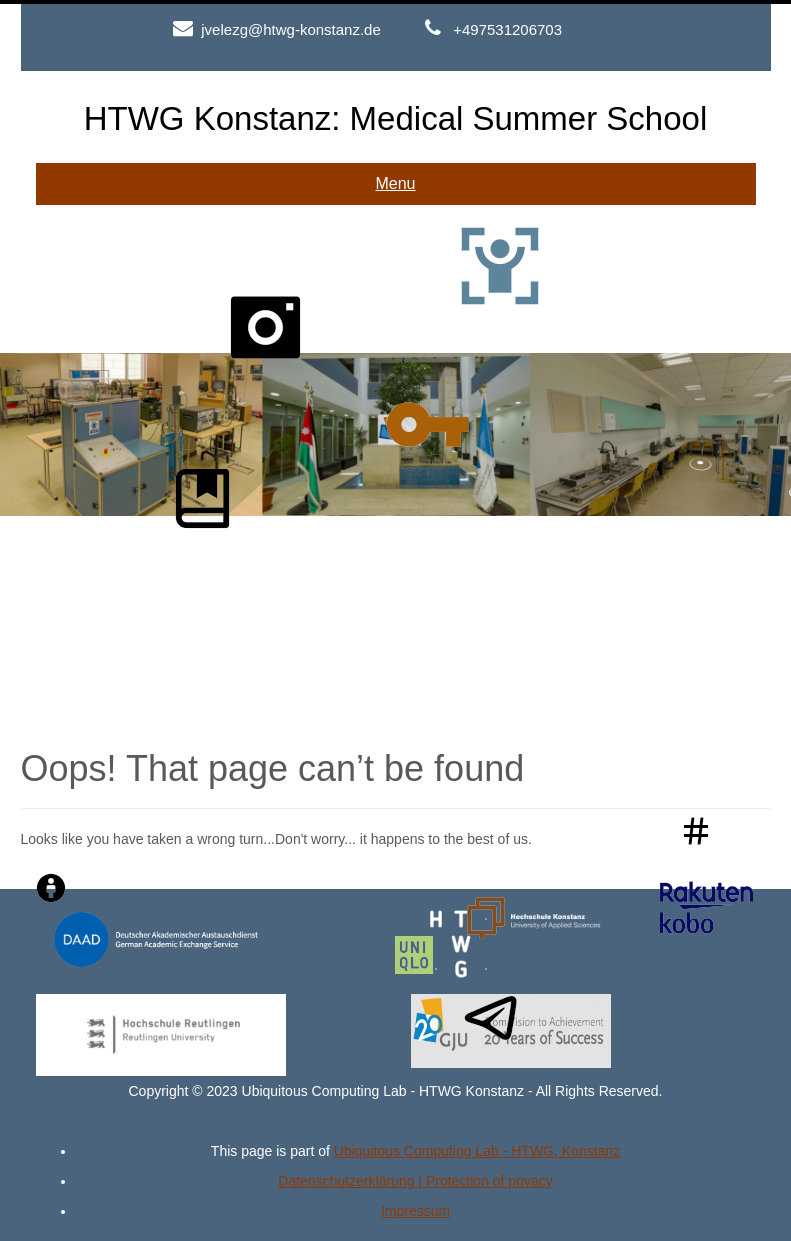  What do you see at coordinates (486, 916) in the screenshot?
I see `aed electrode pads for defibrillator device` at bounding box center [486, 916].